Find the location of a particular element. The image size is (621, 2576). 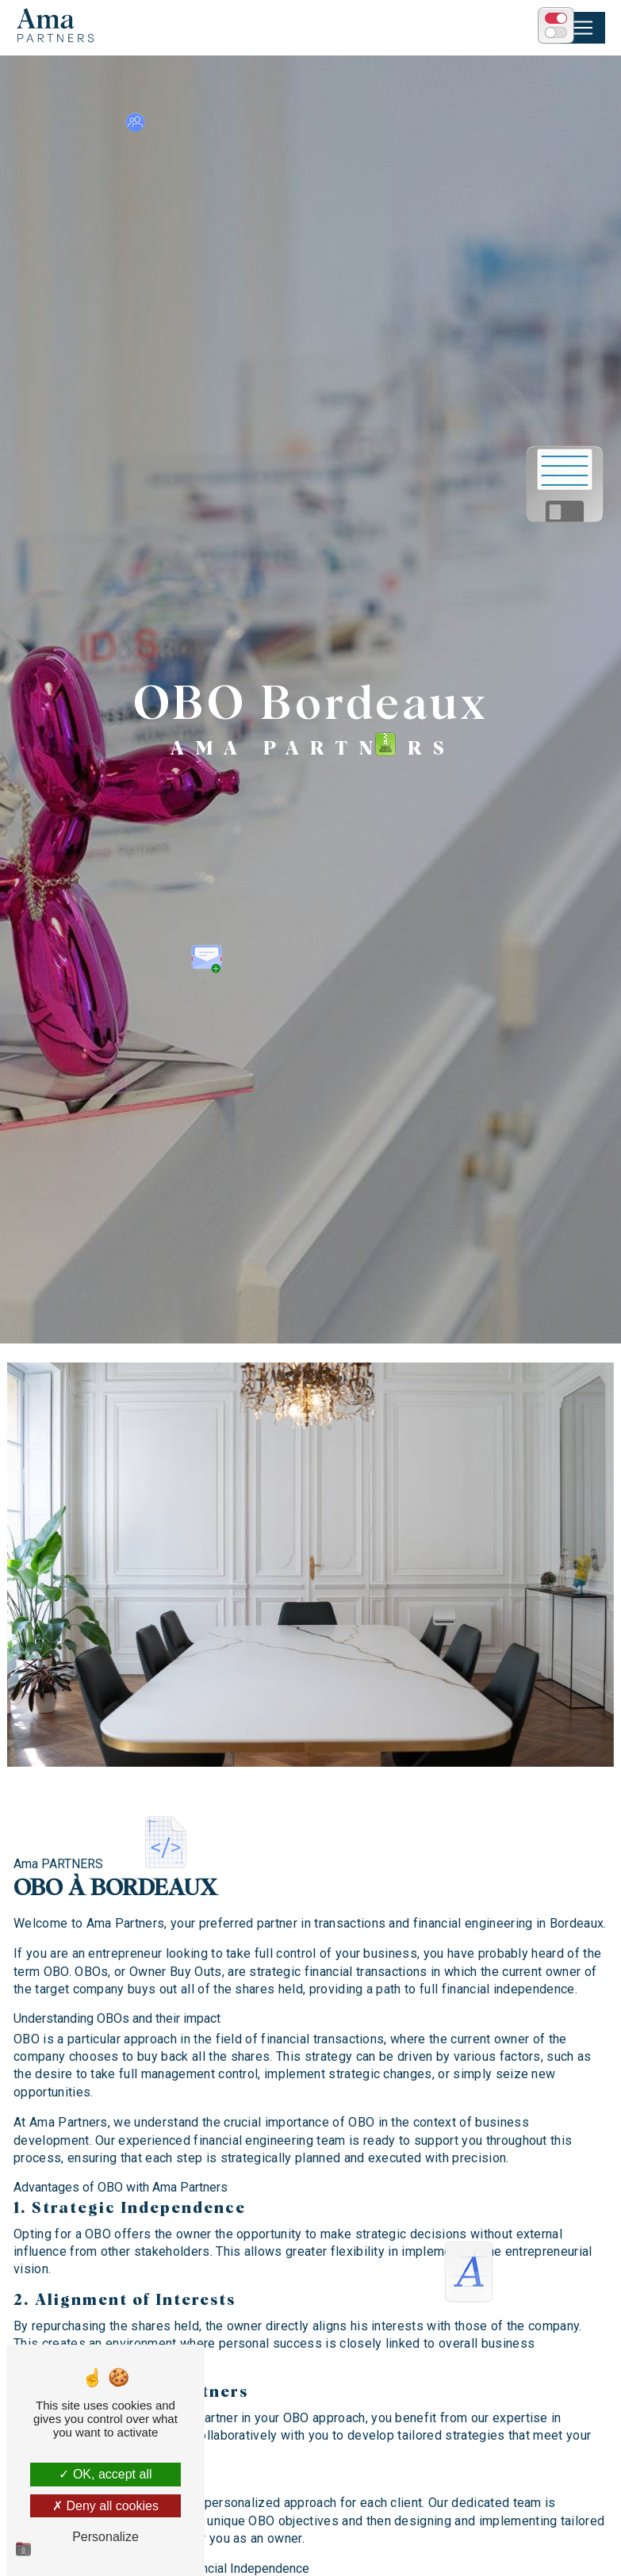

open unity tweak tool settings is located at coordinates (556, 25).